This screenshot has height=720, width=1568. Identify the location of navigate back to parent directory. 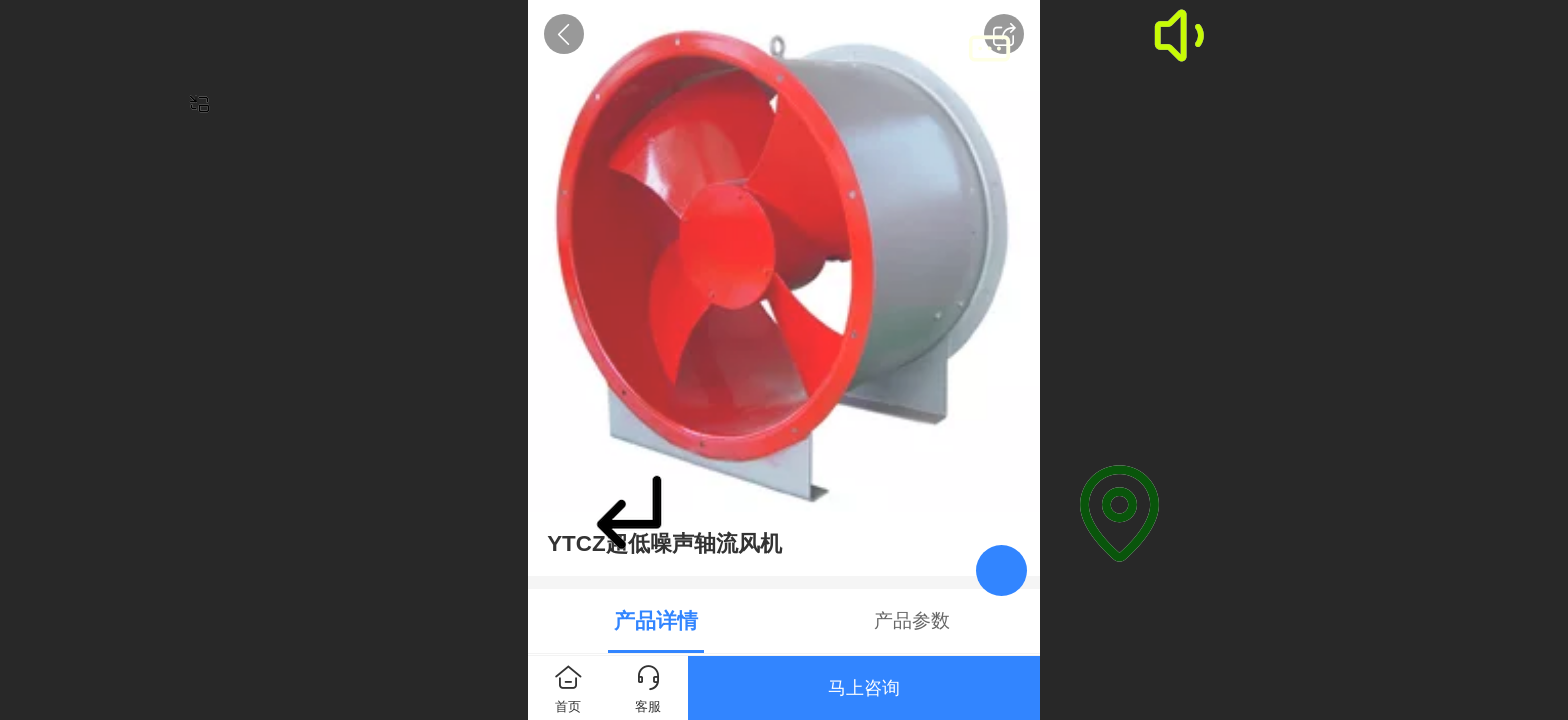
(626, 511).